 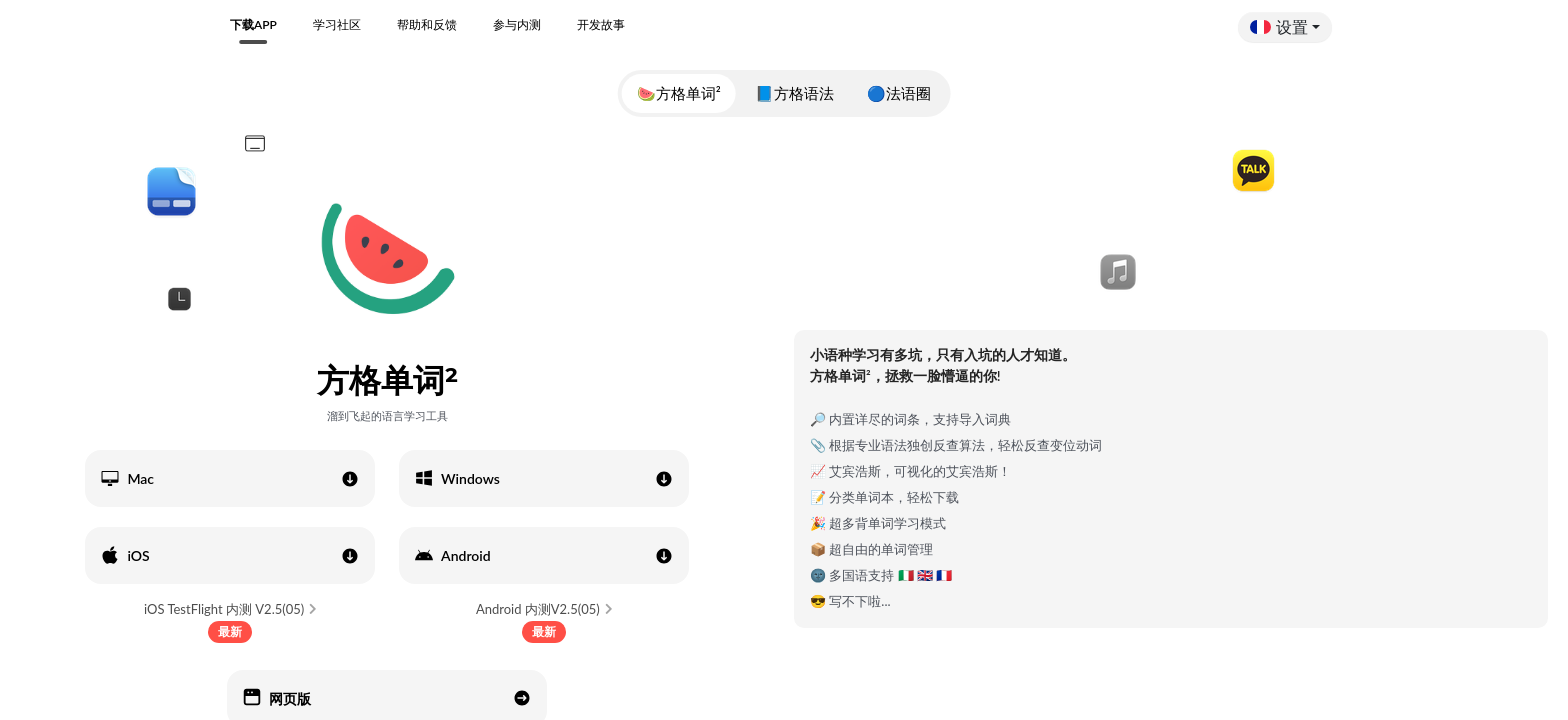 What do you see at coordinates (171, 191) in the screenshot?
I see `open xfce4 taskbar settings` at bounding box center [171, 191].